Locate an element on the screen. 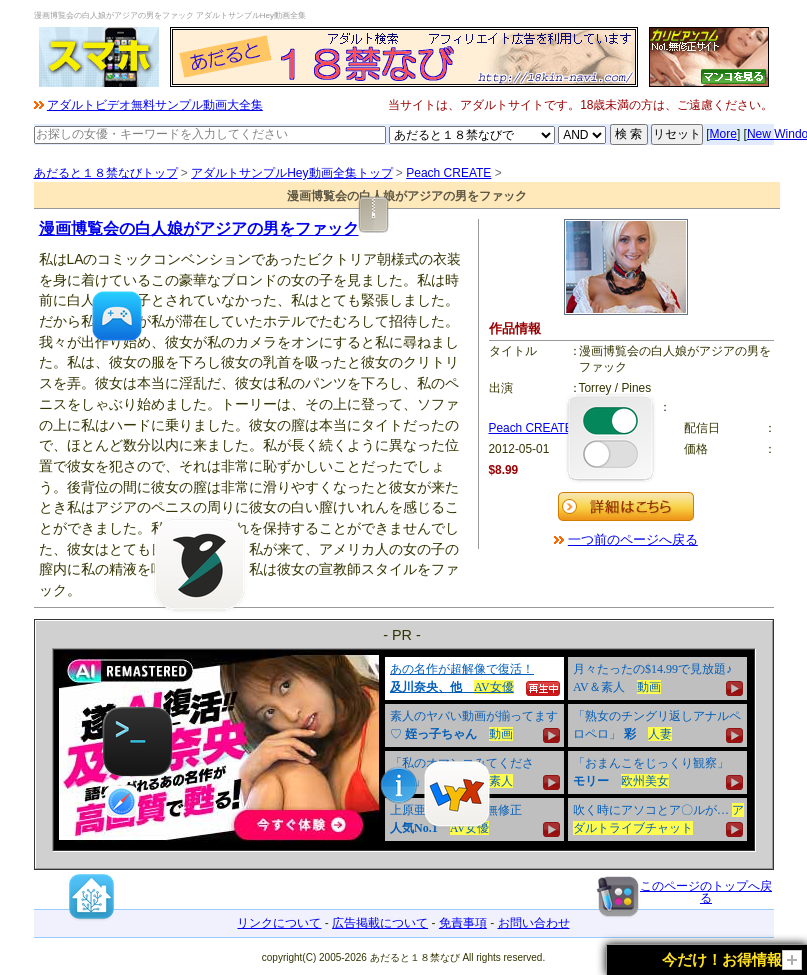 The image size is (807, 975). open pcsx playstation emulator is located at coordinates (117, 316).